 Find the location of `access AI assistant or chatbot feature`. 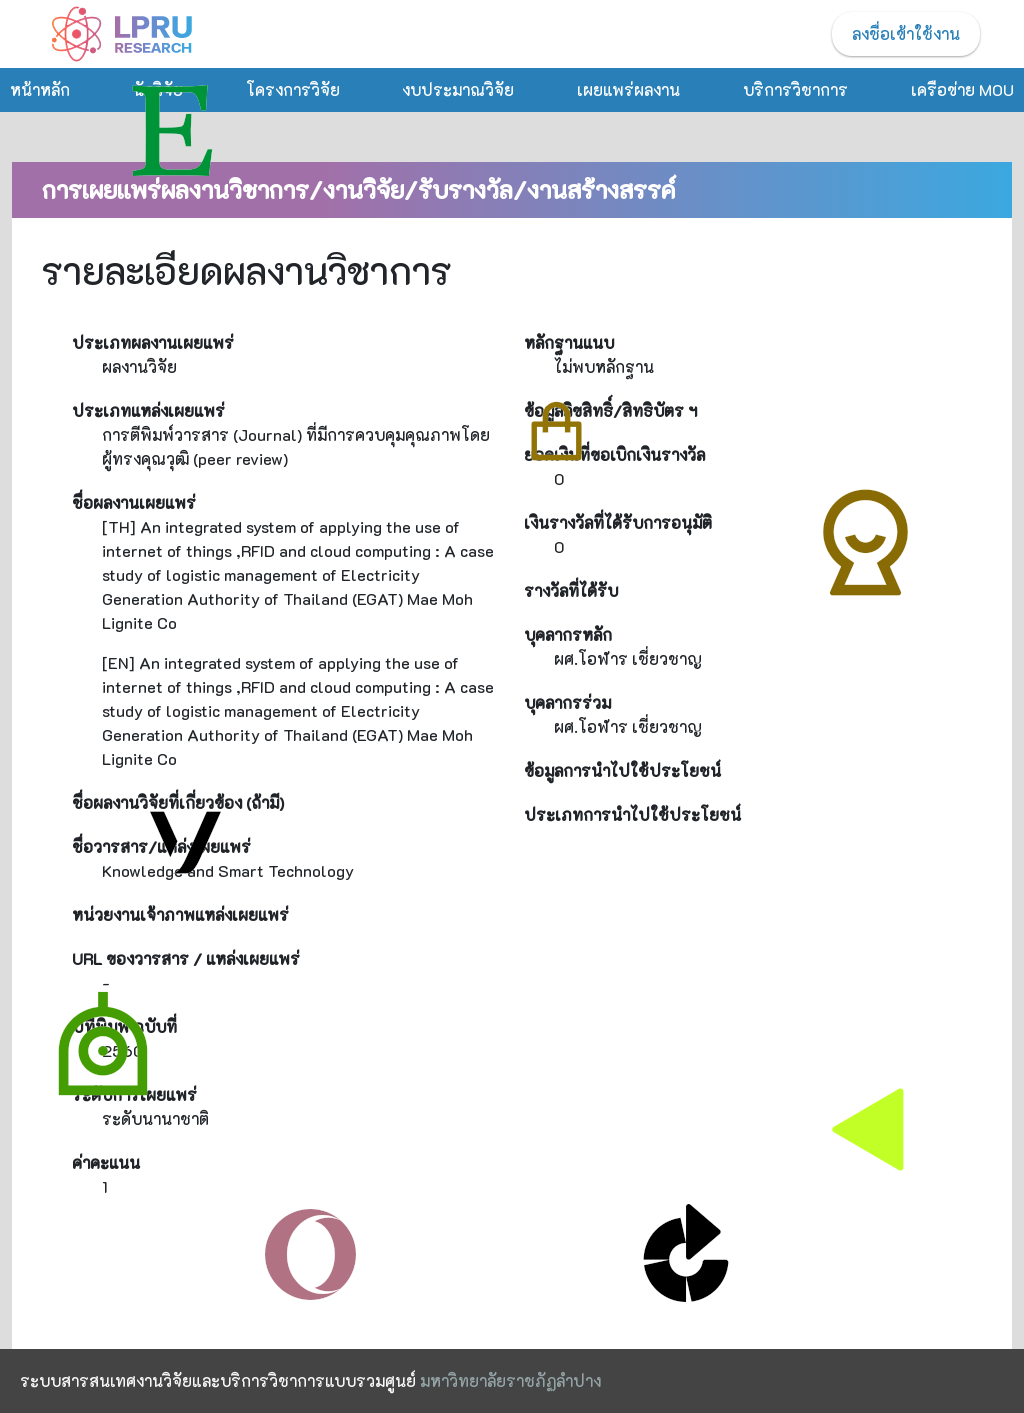

access AI assistant or chatbot feature is located at coordinates (103, 1046).